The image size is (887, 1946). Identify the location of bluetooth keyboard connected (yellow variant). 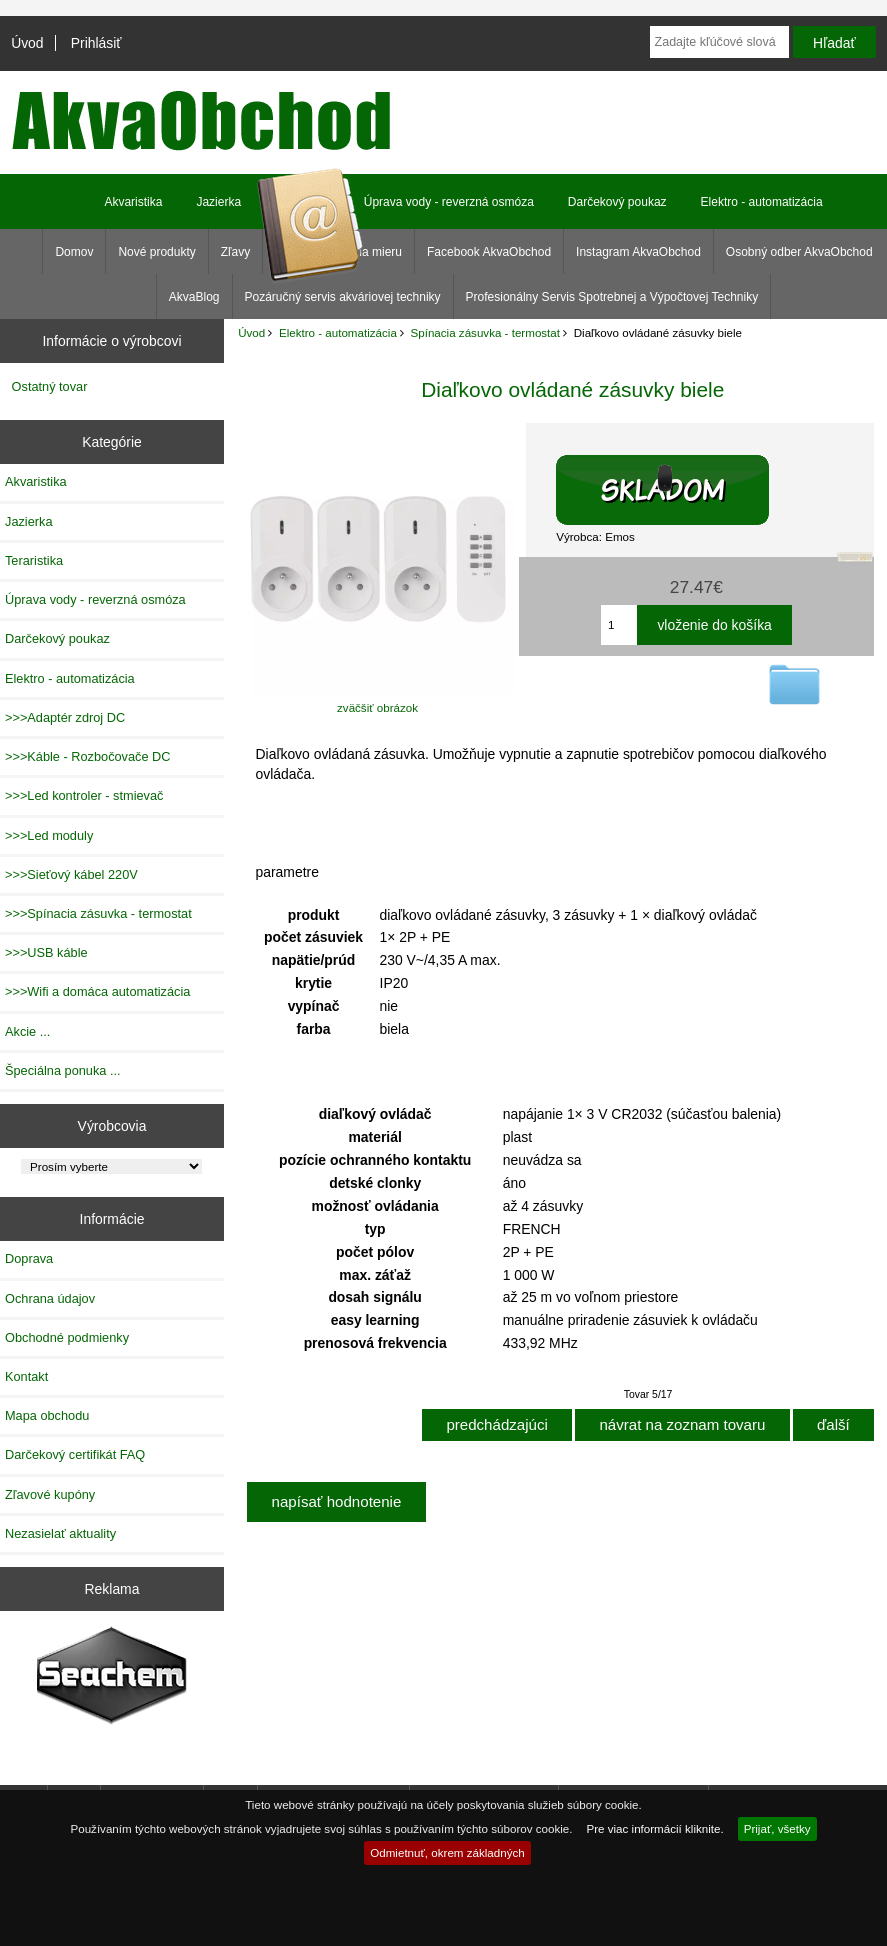
(855, 557).